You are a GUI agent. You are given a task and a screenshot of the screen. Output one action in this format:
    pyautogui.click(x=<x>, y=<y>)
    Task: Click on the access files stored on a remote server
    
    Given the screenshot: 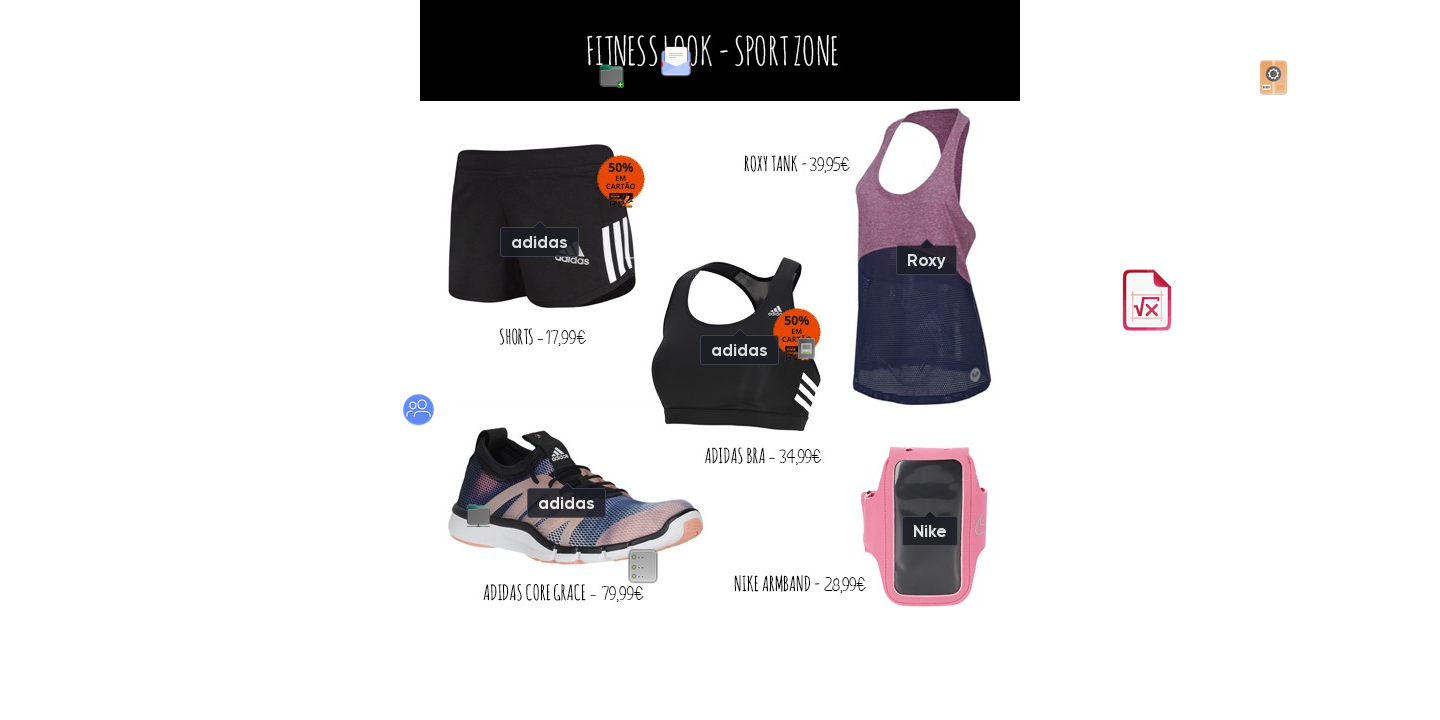 What is the action you would take?
    pyautogui.click(x=478, y=515)
    